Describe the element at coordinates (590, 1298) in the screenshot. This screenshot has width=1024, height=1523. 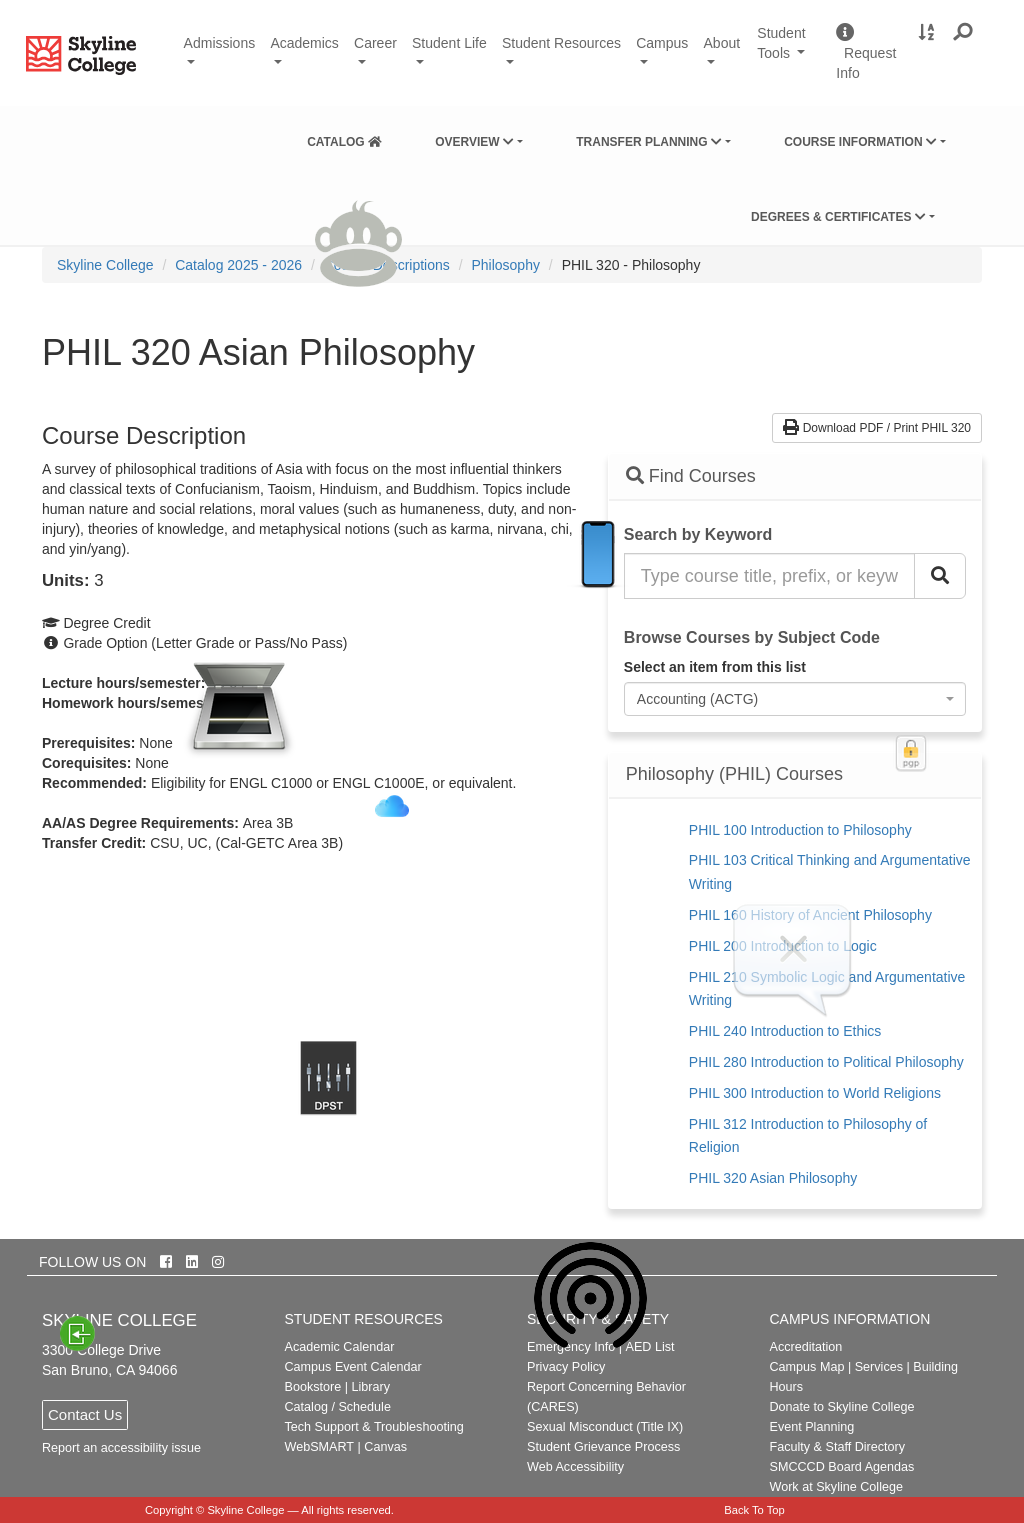
I see `connect to a network server` at that location.